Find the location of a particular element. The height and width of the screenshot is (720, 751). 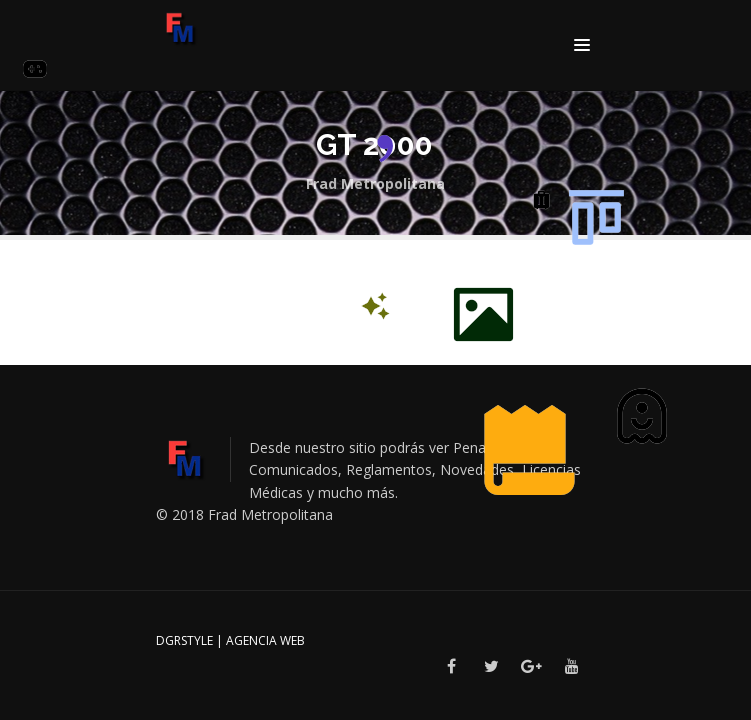

fun ghost avatar or profile icon is located at coordinates (642, 416).